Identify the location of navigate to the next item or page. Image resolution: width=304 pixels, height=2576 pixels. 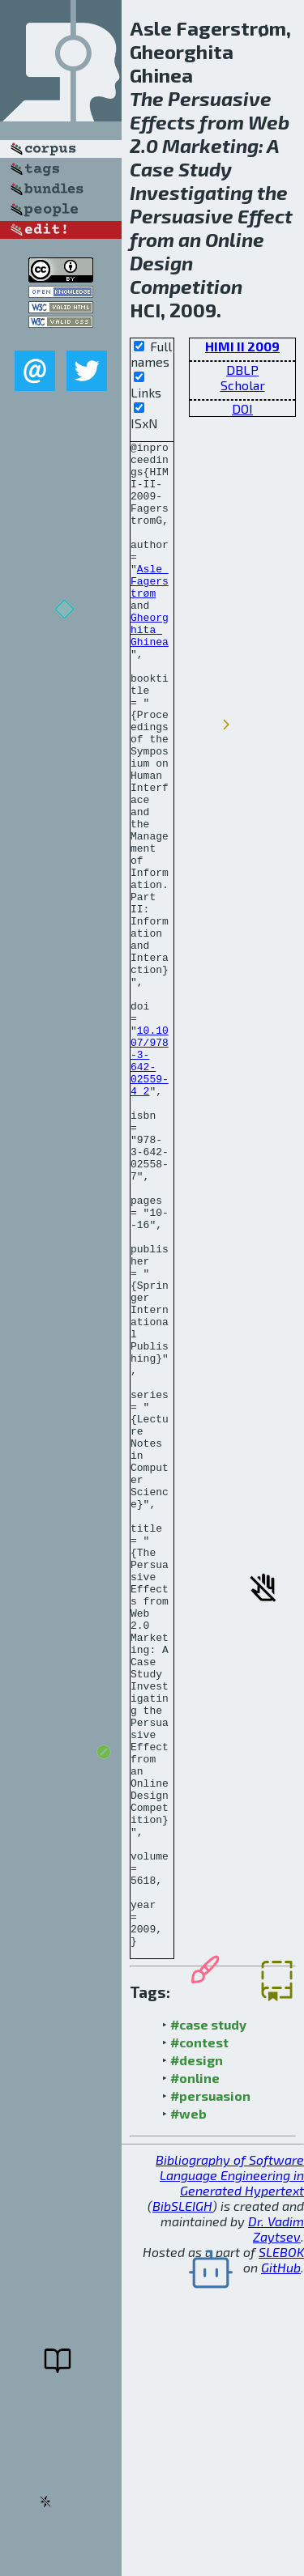
(225, 725).